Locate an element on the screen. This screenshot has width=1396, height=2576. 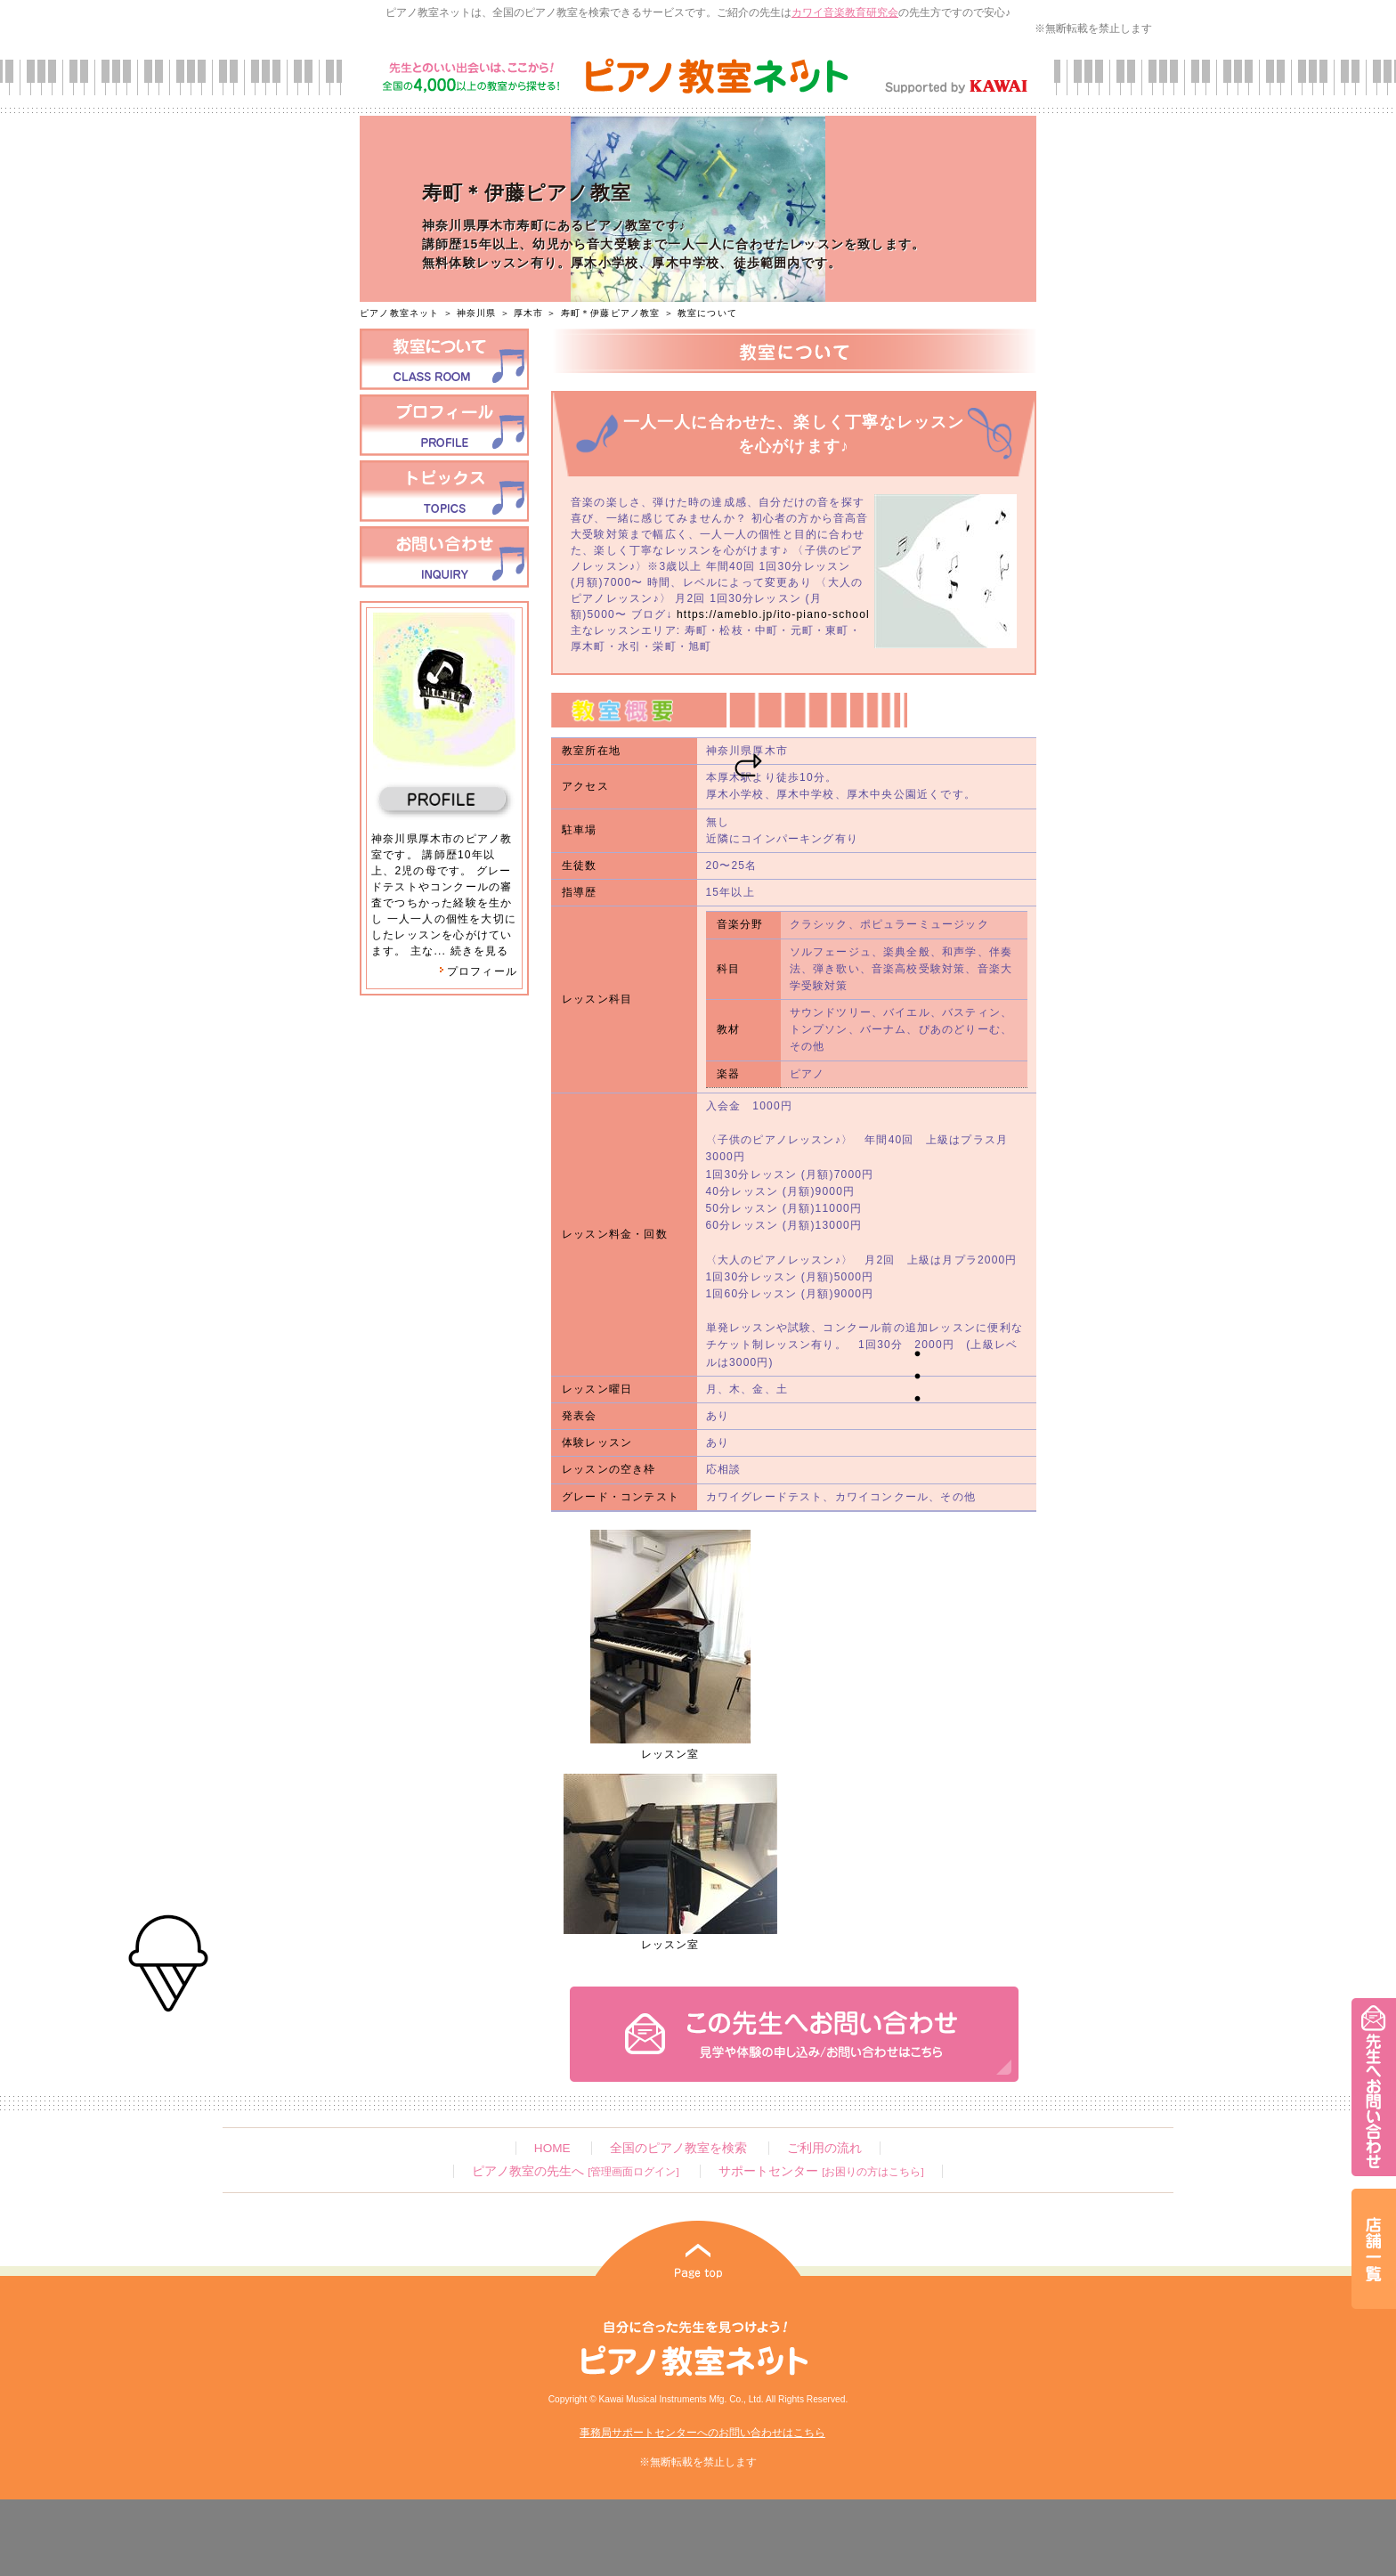
redo last action is located at coordinates (748, 766).